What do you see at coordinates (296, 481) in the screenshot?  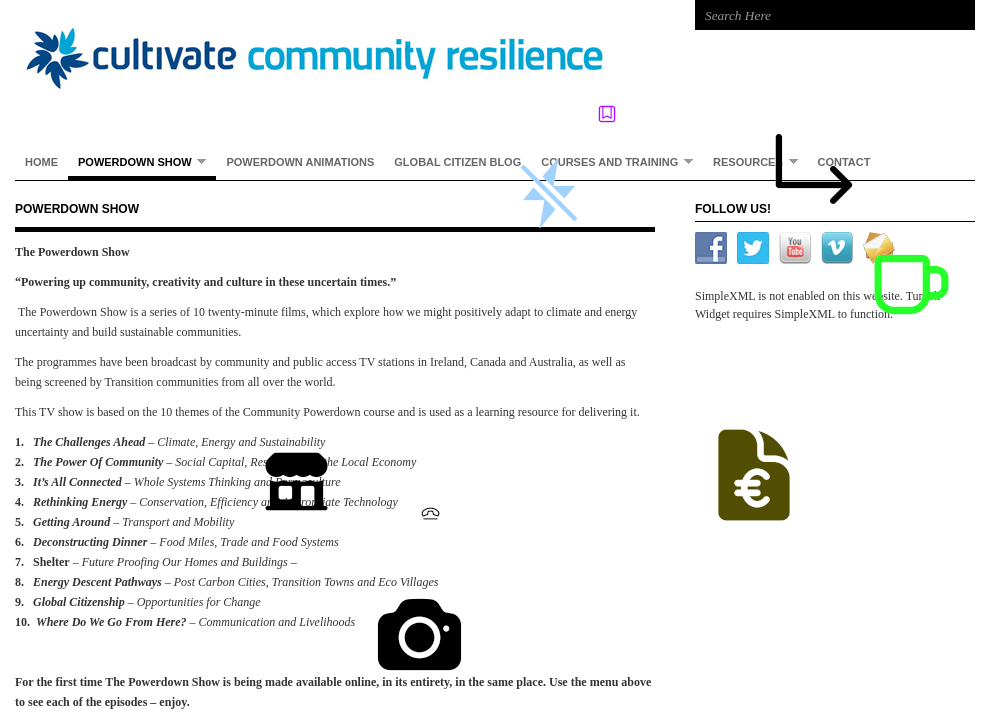 I see `view store or shop location` at bounding box center [296, 481].